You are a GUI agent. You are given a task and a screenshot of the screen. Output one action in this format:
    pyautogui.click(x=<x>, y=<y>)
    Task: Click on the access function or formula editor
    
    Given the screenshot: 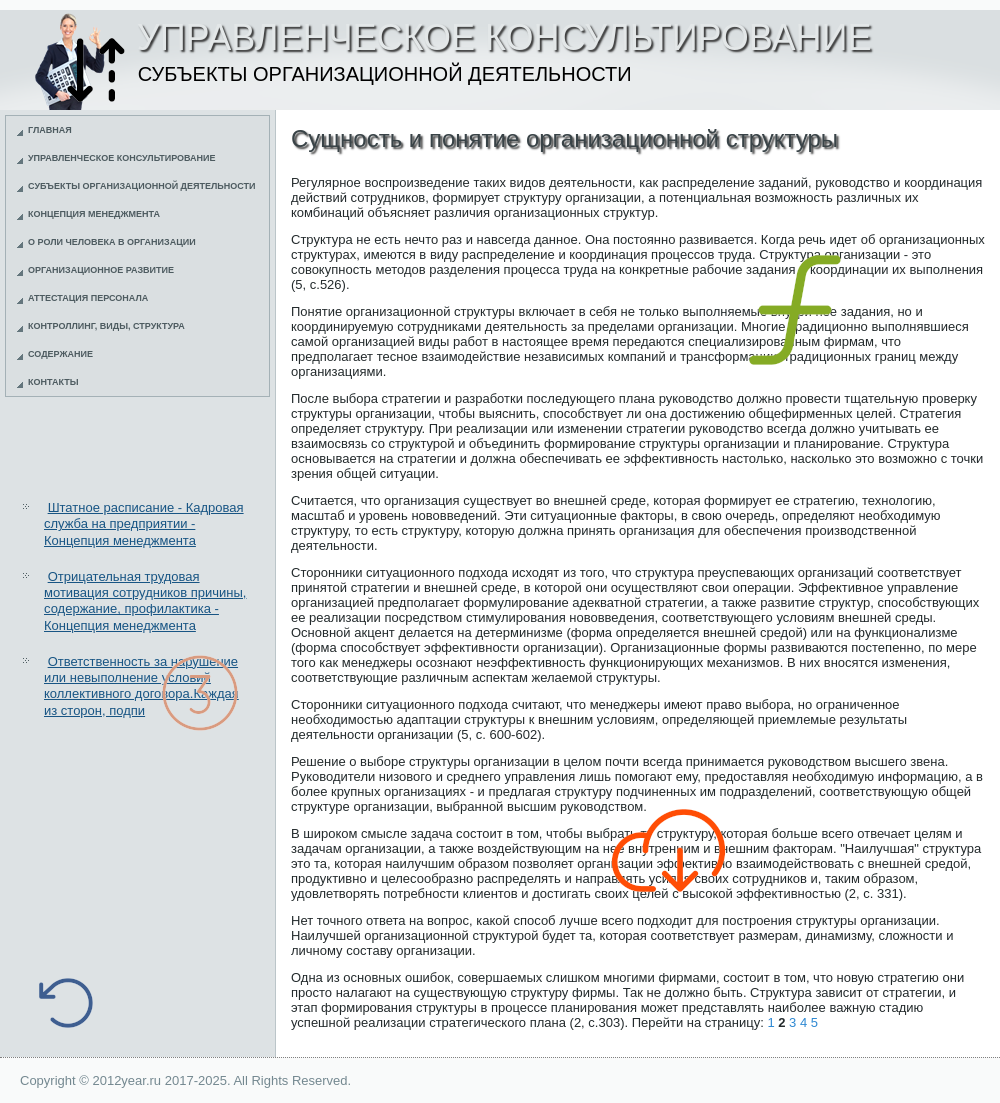 What is the action you would take?
    pyautogui.click(x=795, y=310)
    